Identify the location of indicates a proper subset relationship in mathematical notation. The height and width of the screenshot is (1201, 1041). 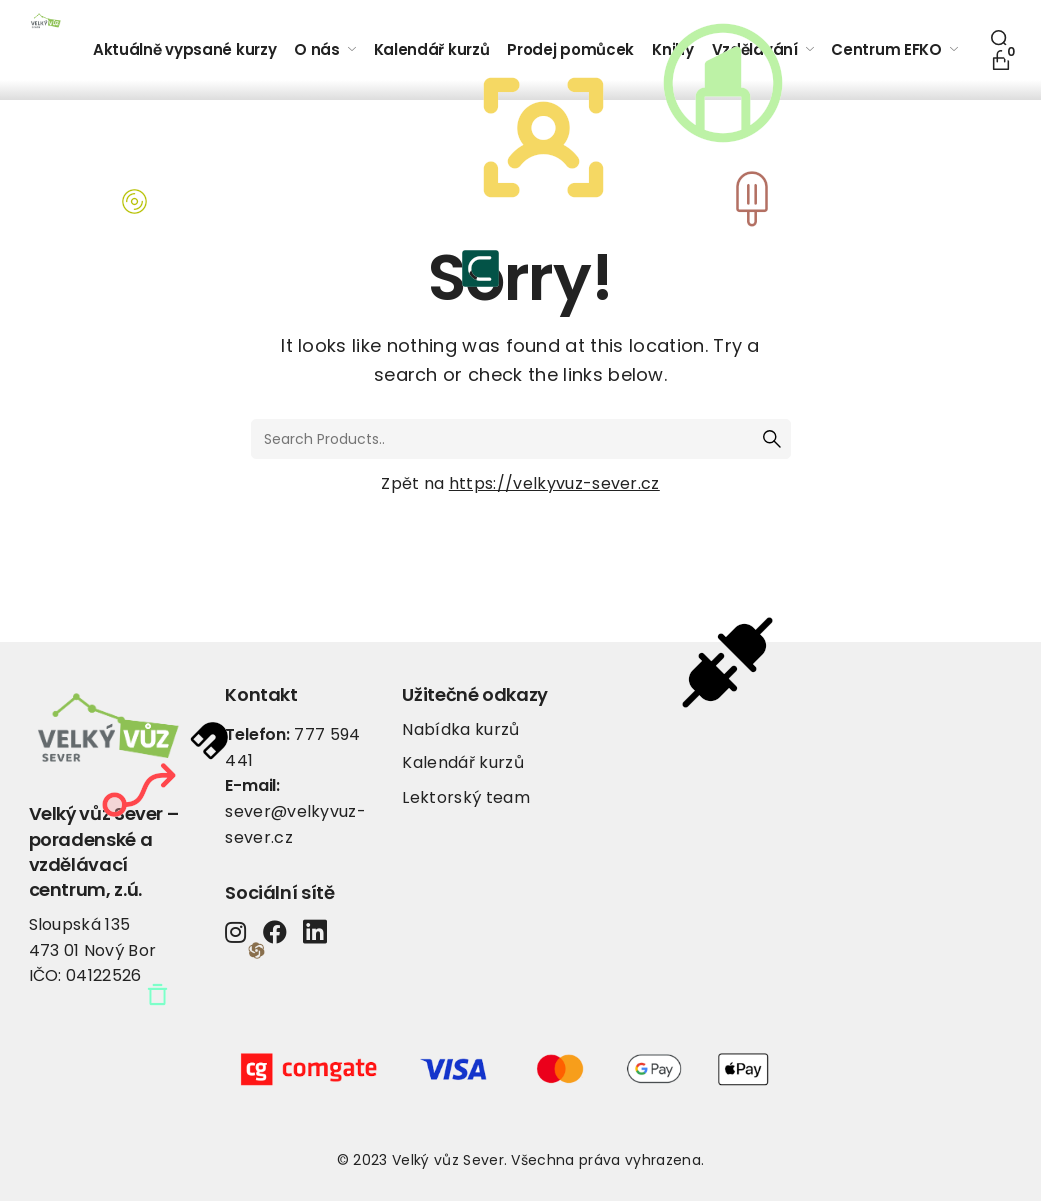
(480, 268).